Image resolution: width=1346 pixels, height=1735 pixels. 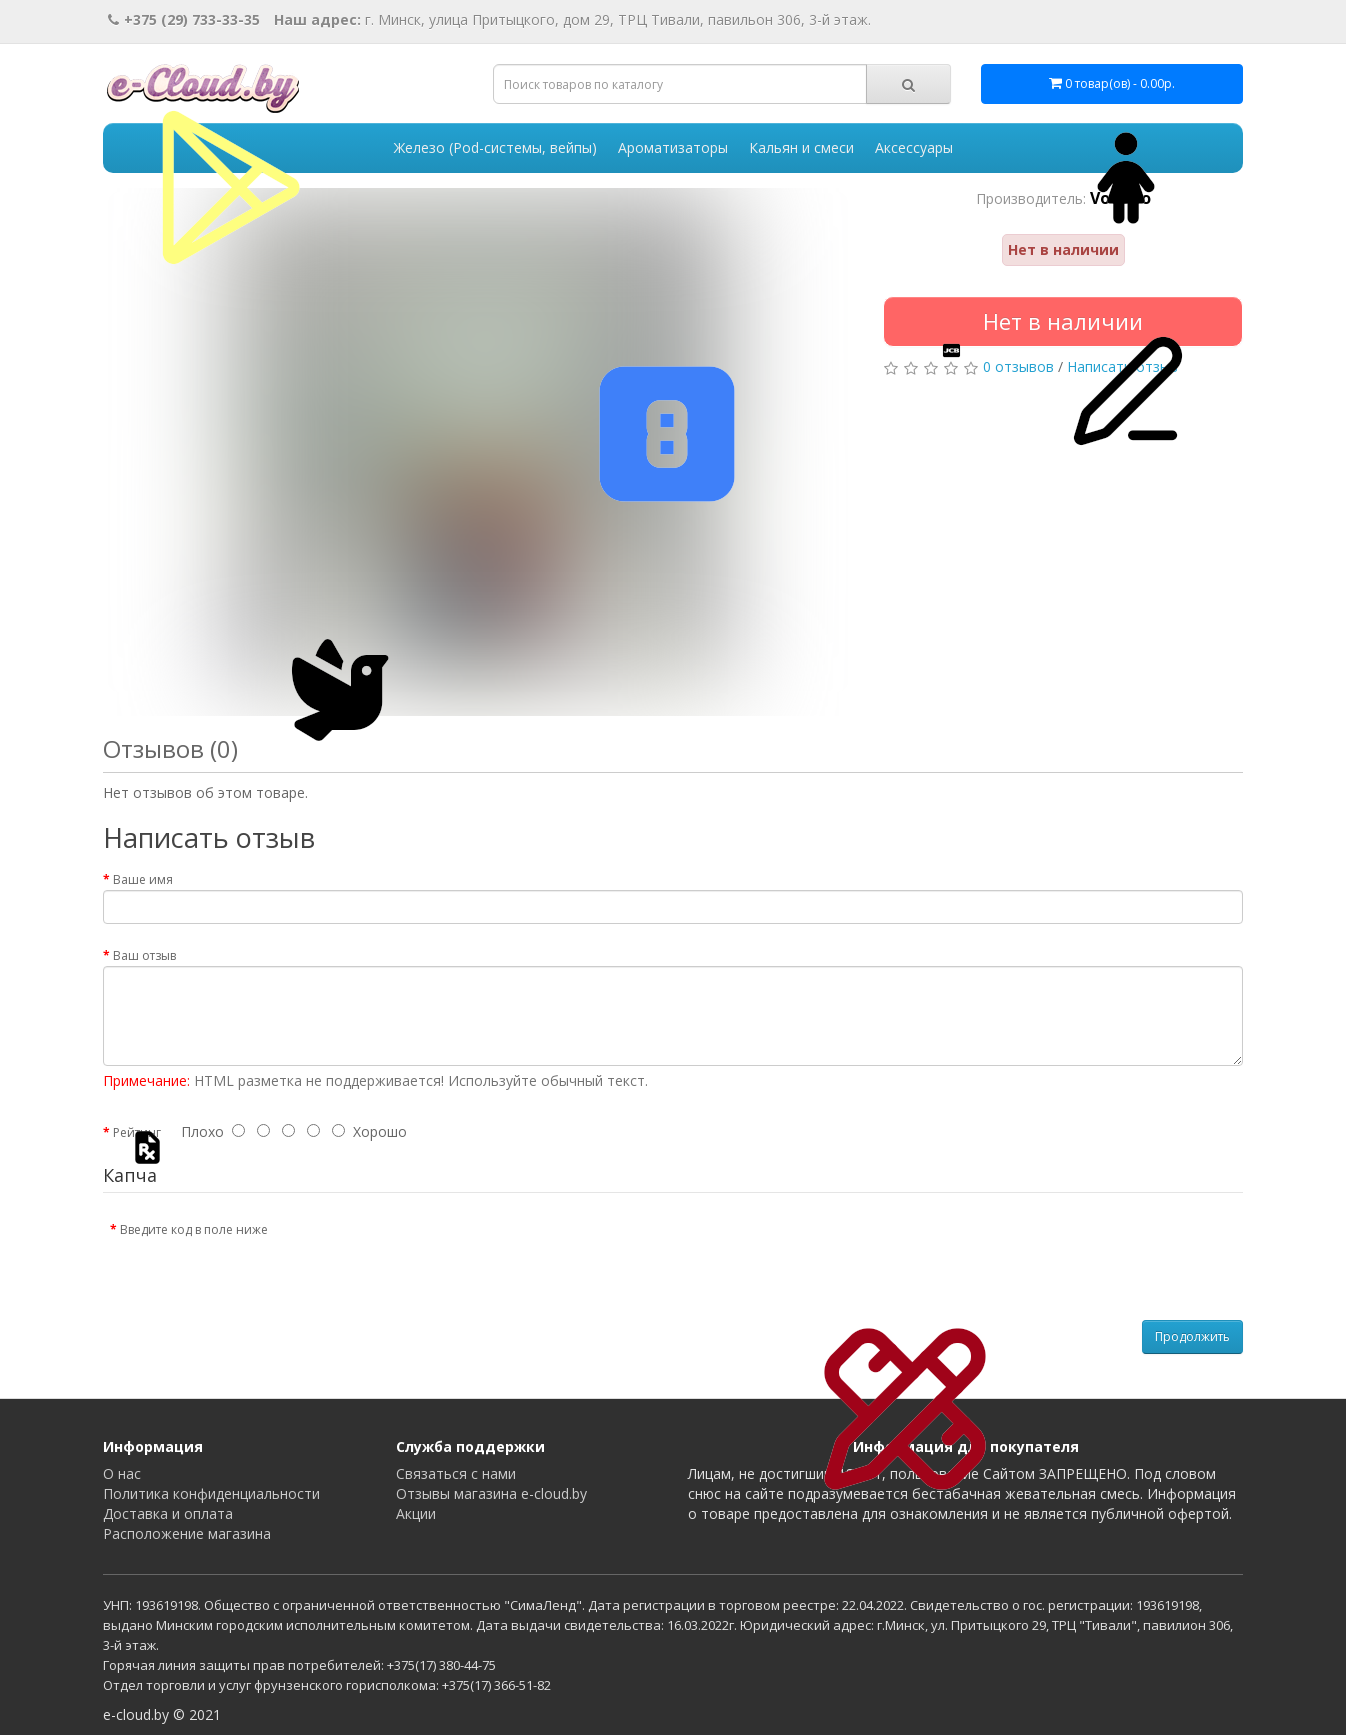 I want to click on view prescription document, so click(x=147, y=1147).